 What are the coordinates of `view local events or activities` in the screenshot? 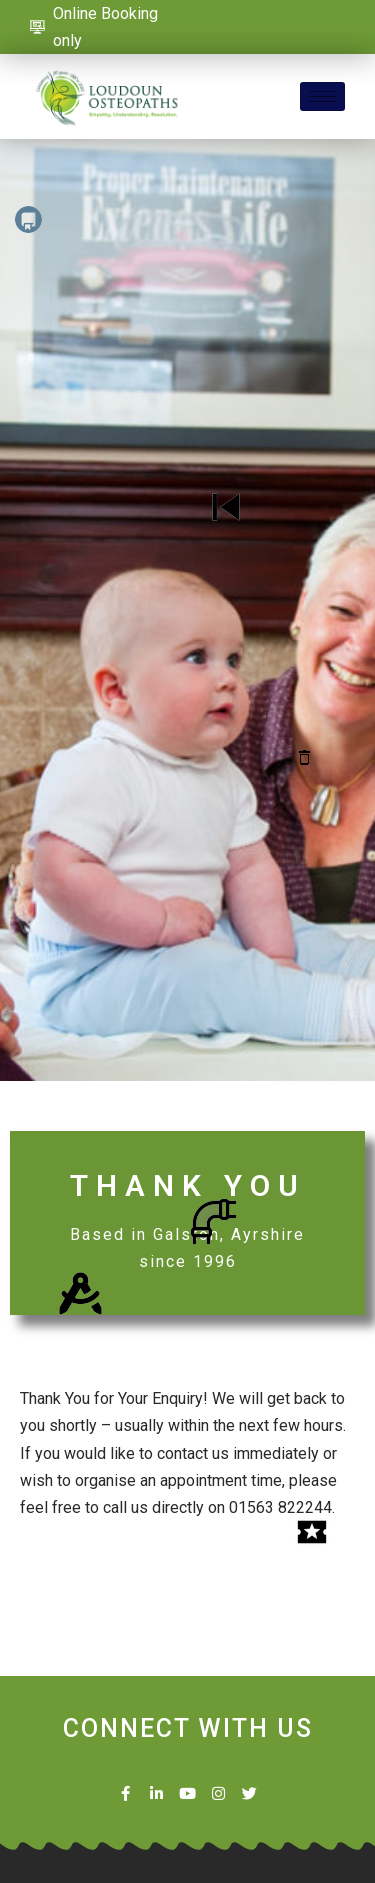 It's located at (312, 1532).